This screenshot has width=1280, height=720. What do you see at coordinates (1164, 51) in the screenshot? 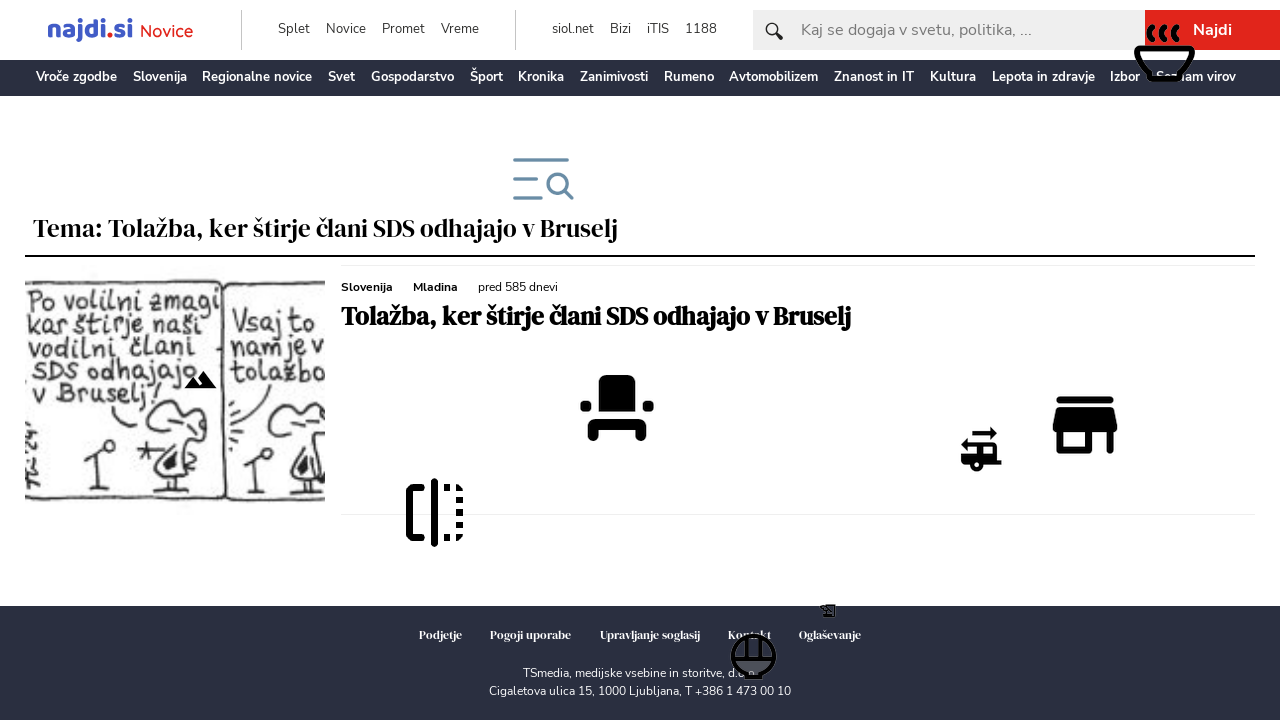
I see `browse soup or hot food options` at bounding box center [1164, 51].